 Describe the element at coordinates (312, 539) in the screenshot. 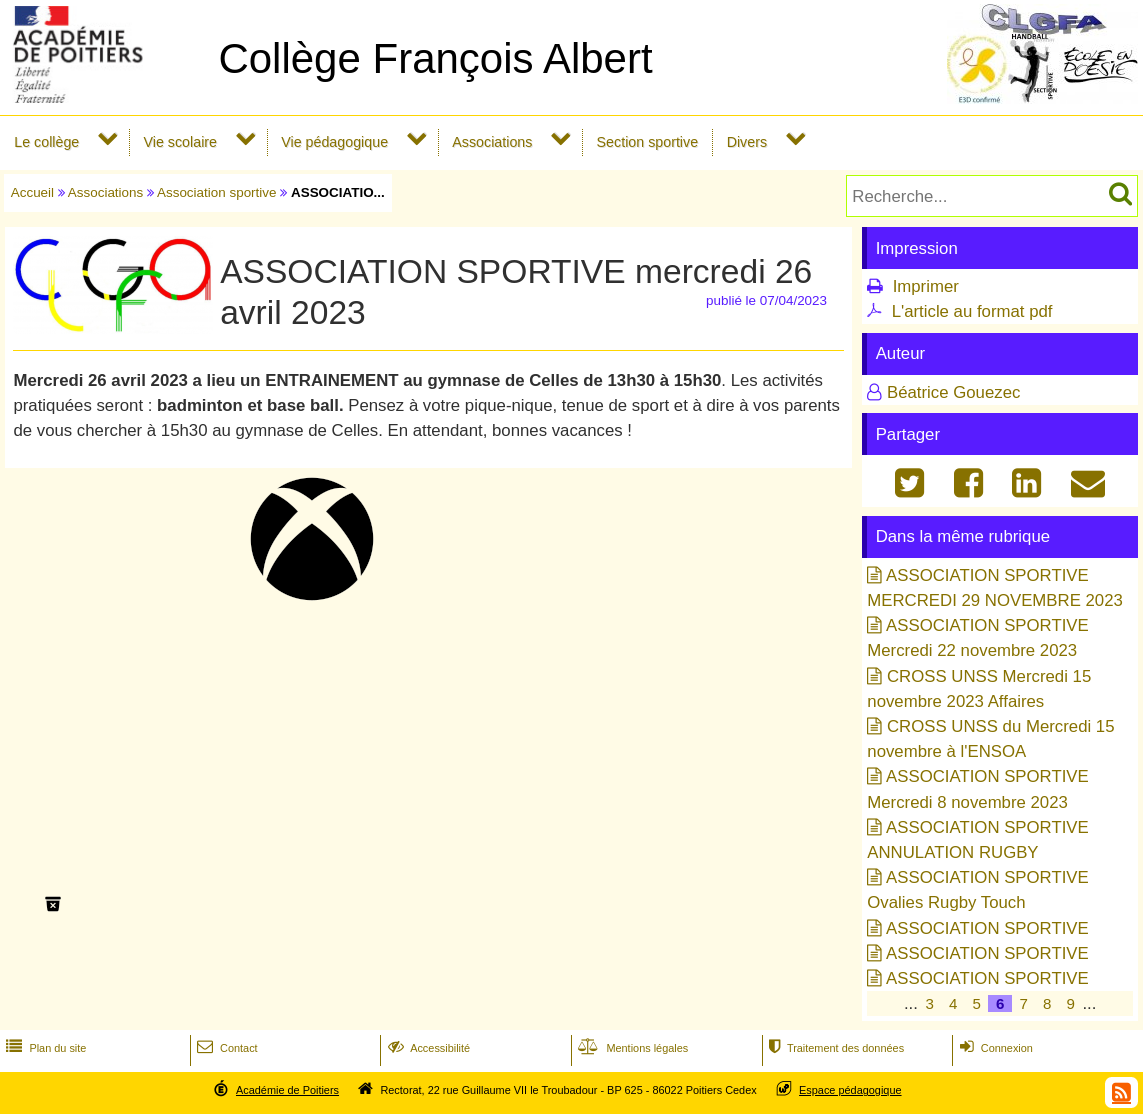

I see `open Xbox app` at that location.